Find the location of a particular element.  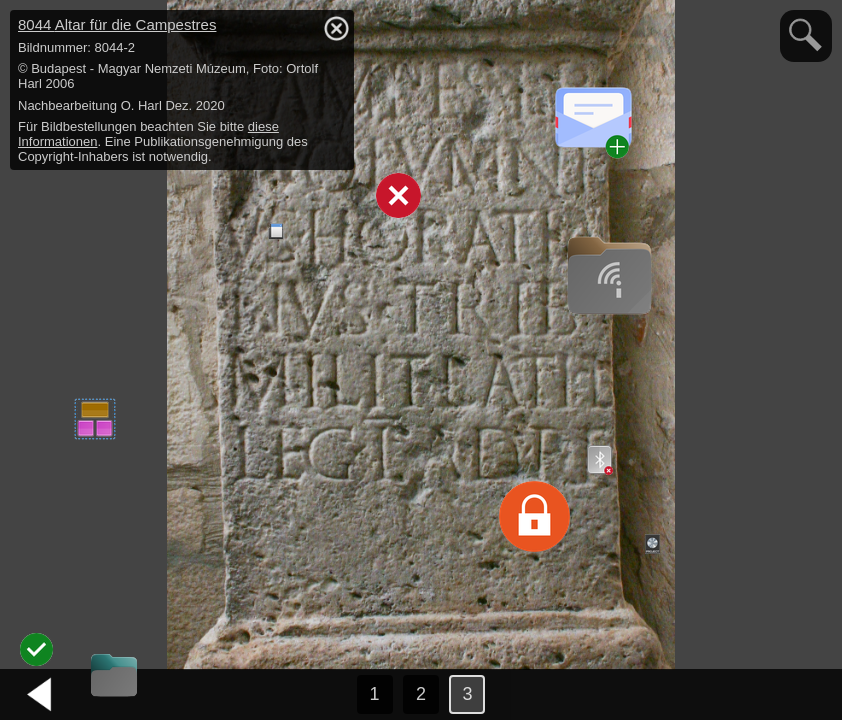

compose a new email message is located at coordinates (593, 117).